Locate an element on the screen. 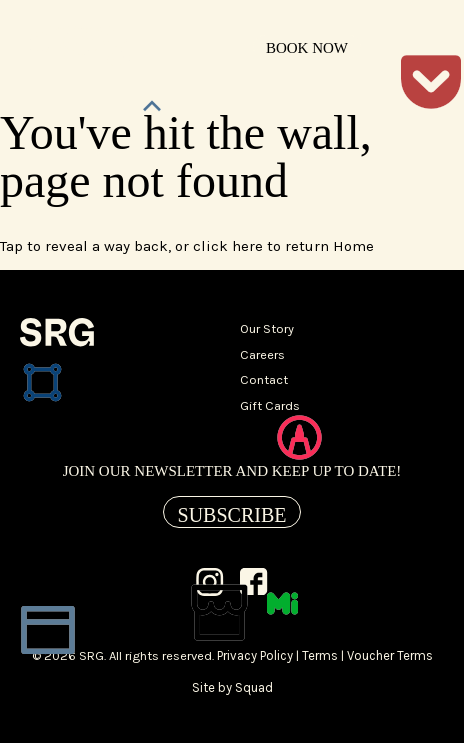  collapse or minimize a section is located at coordinates (152, 106).